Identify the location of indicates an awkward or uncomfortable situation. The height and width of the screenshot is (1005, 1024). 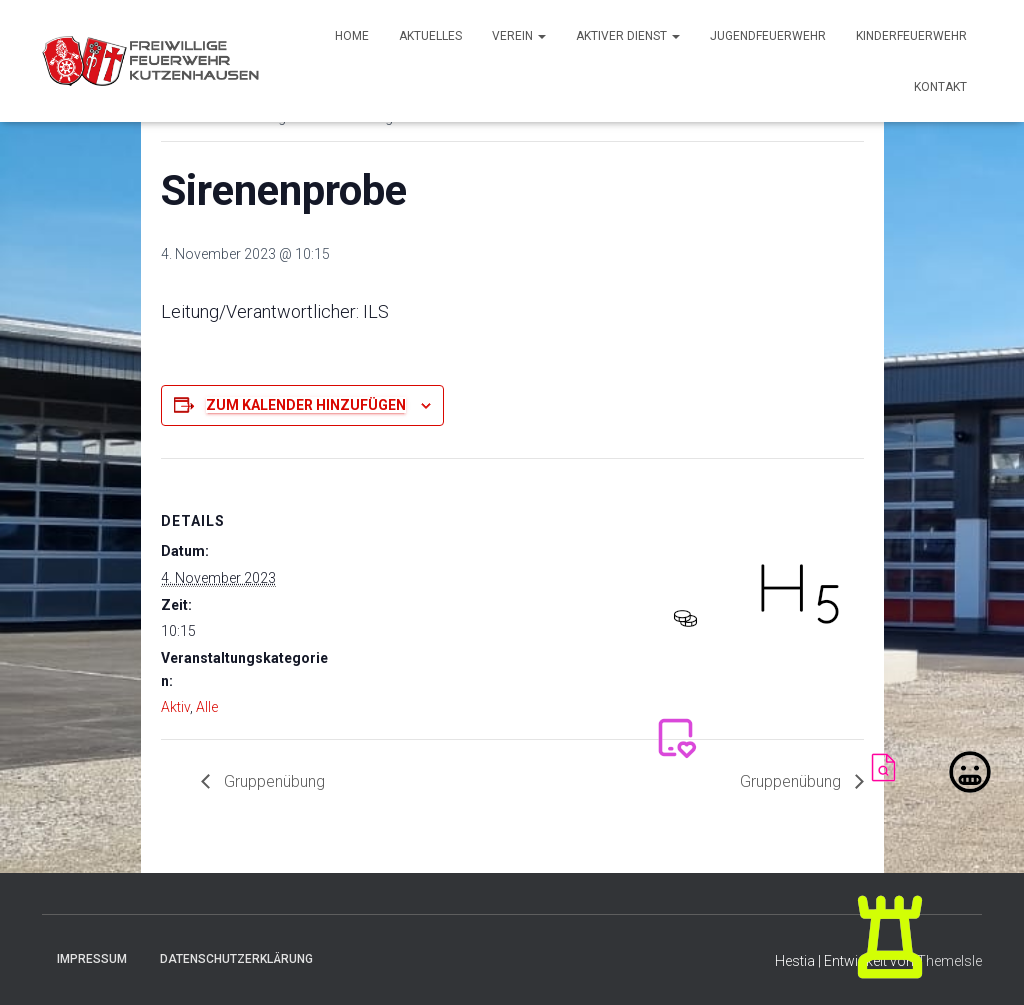
(970, 772).